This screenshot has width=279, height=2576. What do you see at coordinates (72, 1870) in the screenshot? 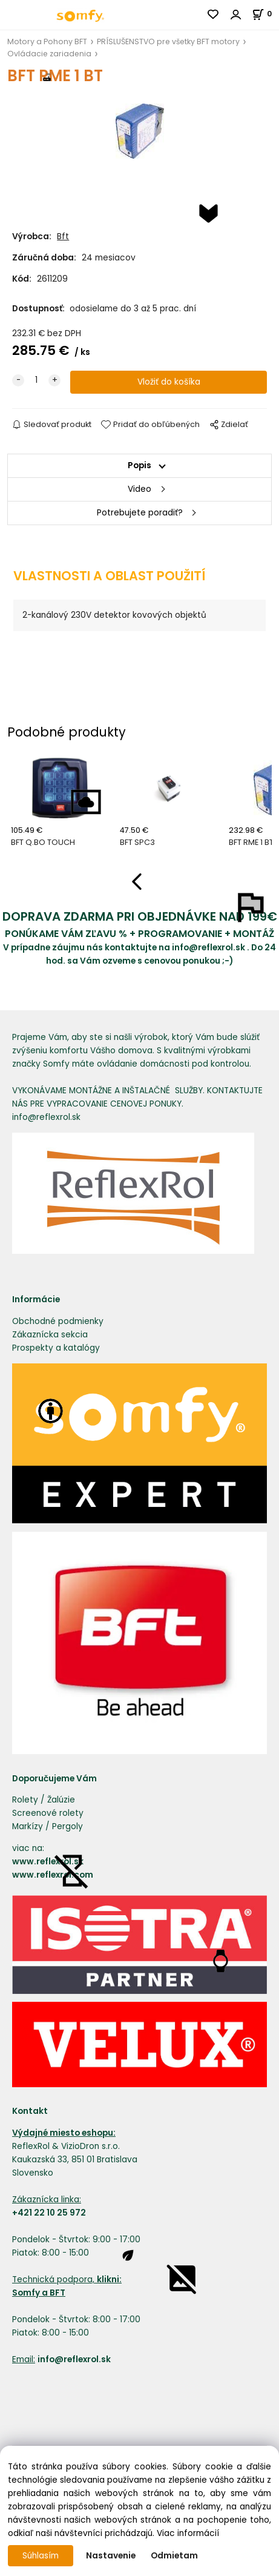
I see `timer or countdown feature disabled` at bounding box center [72, 1870].